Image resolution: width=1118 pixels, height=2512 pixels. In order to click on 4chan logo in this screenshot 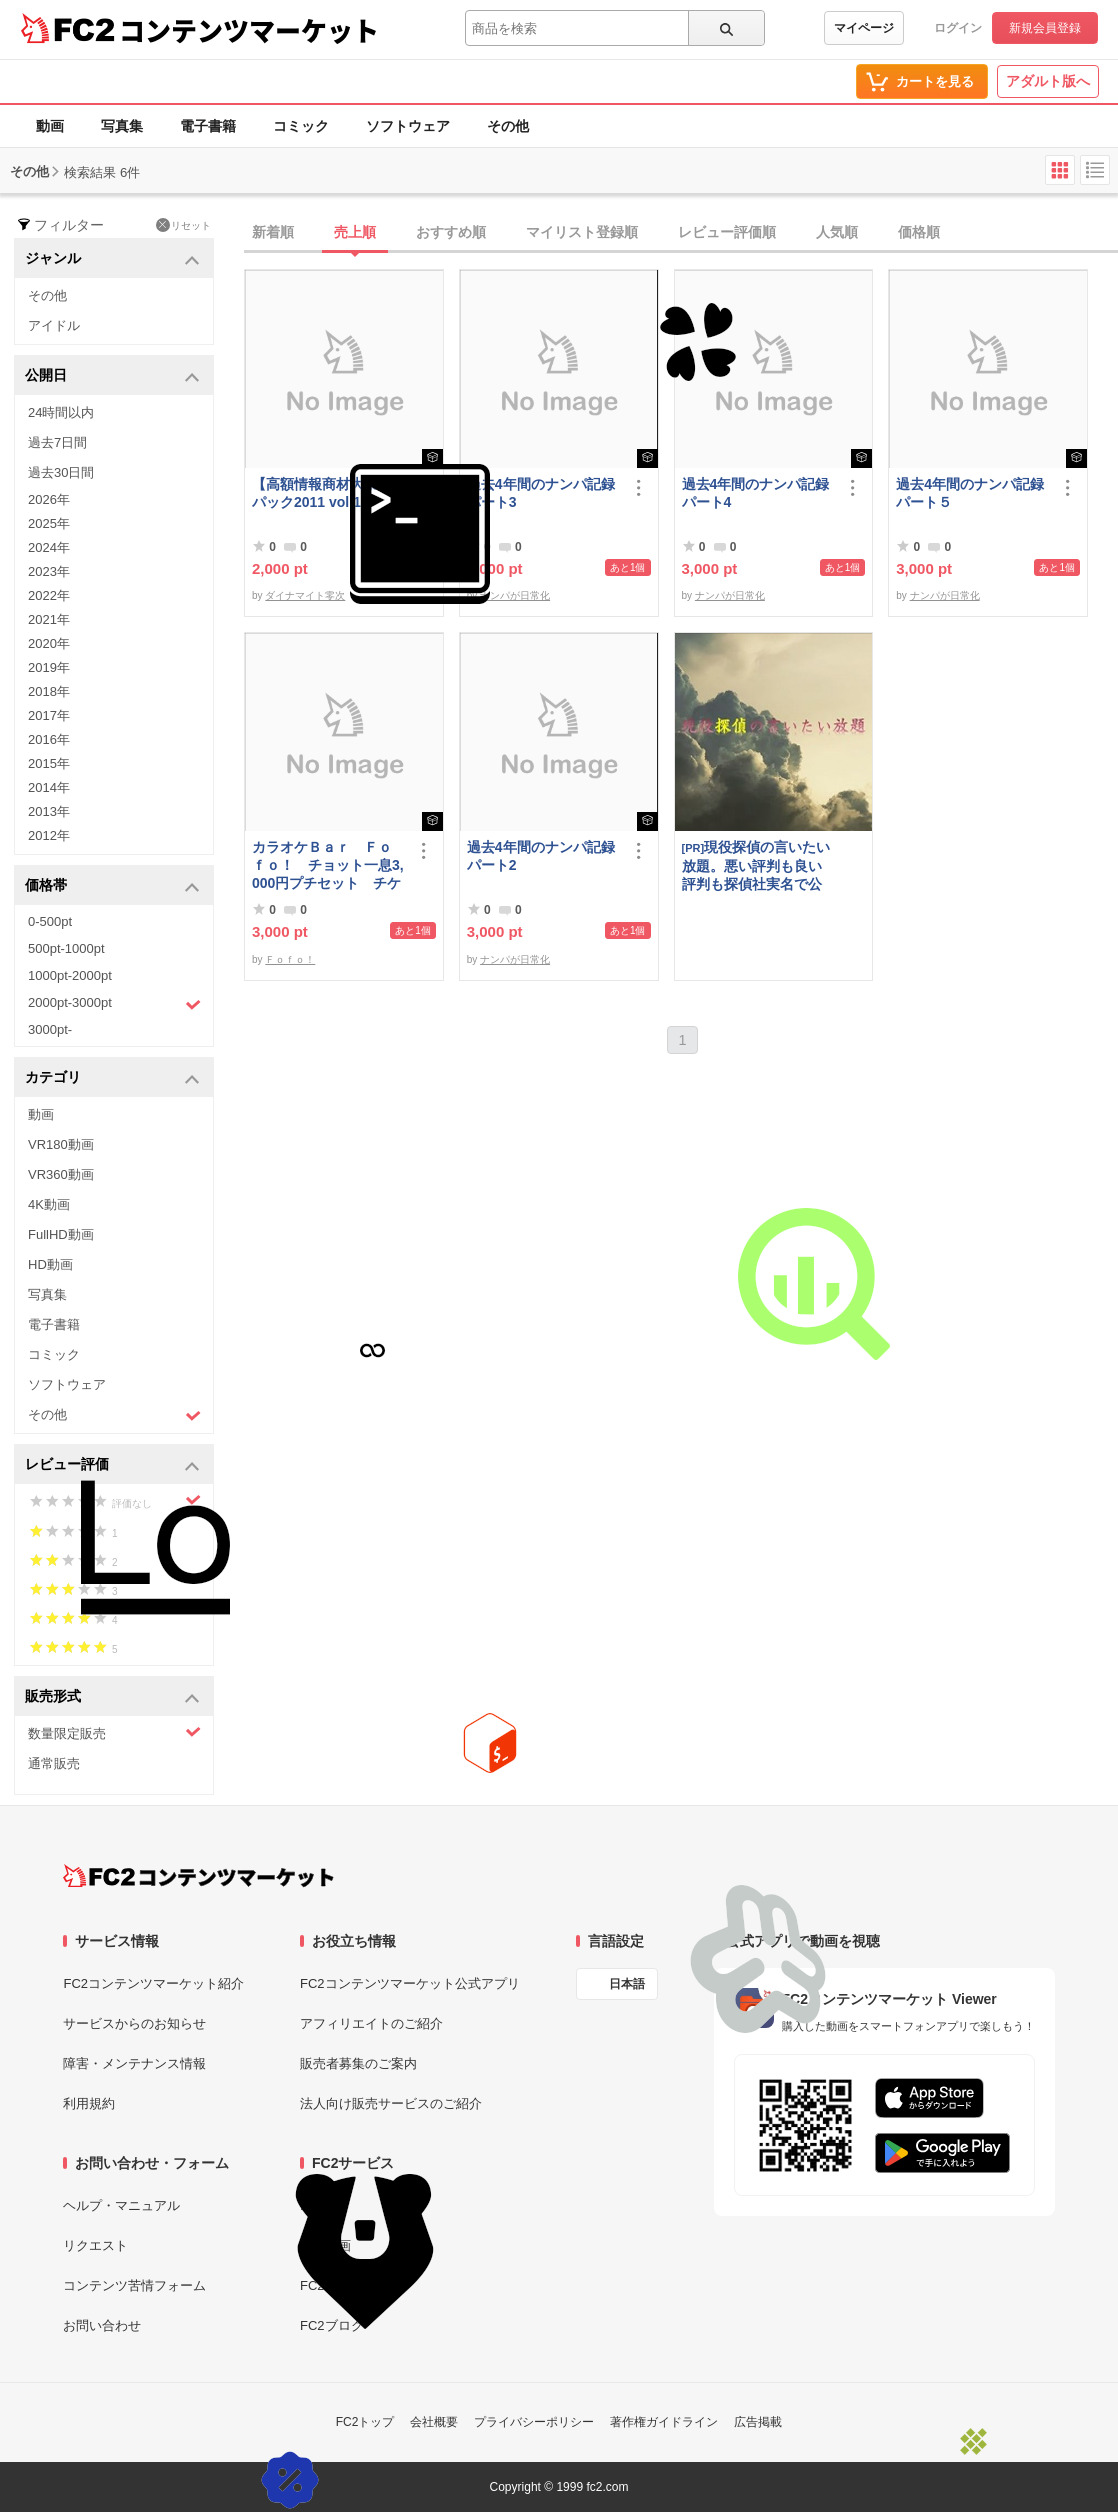, I will do `click(698, 342)`.